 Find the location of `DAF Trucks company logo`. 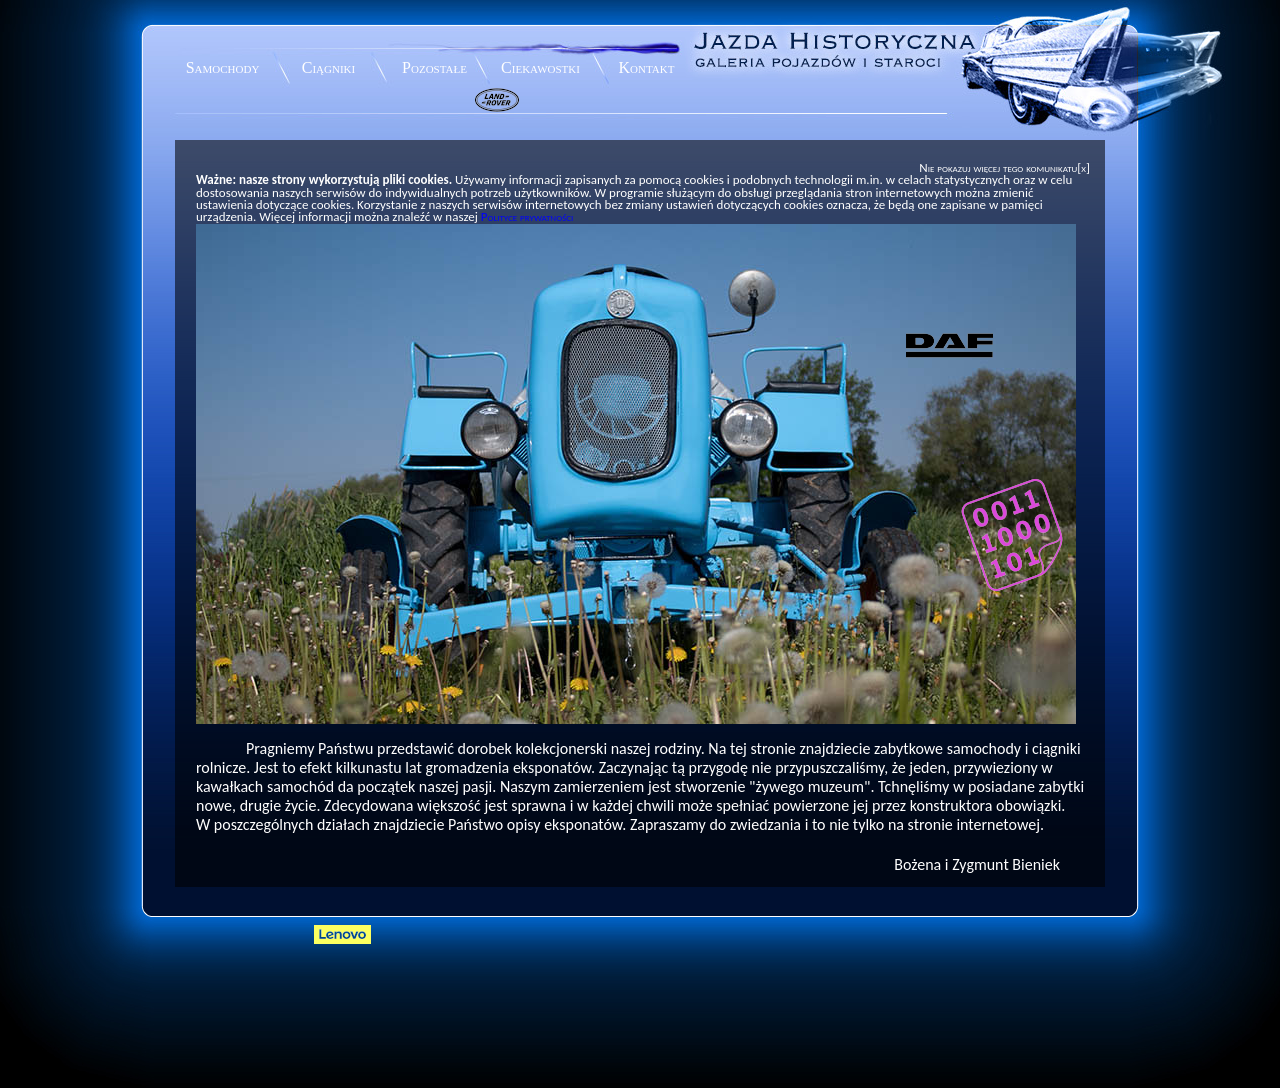

DAF Trucks company logo is located at coordinates (949, 345).